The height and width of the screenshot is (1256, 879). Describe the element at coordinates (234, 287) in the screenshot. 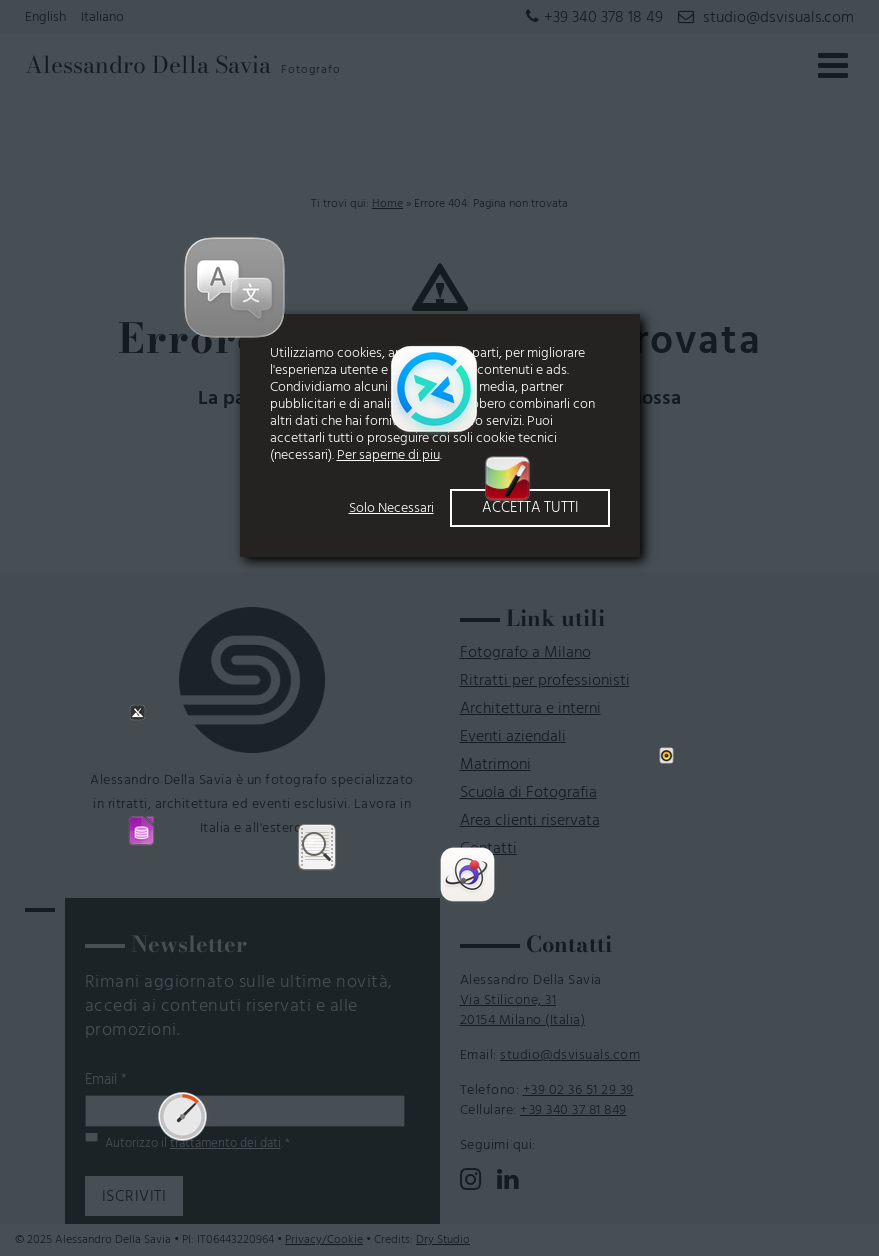

I see `open the translate app` at that location.